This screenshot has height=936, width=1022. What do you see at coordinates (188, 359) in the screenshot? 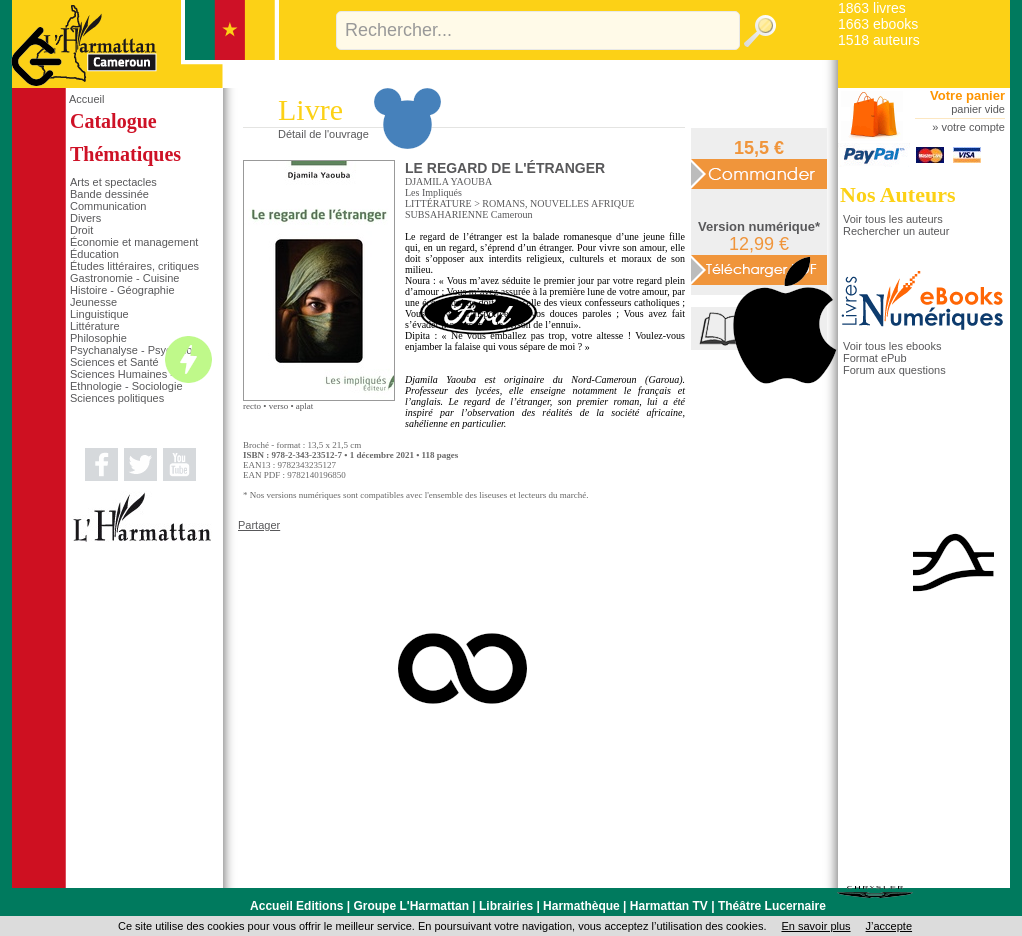
I see `AMP (Accelerated Mobile Pages) logo` at bounding box center [188, 359].